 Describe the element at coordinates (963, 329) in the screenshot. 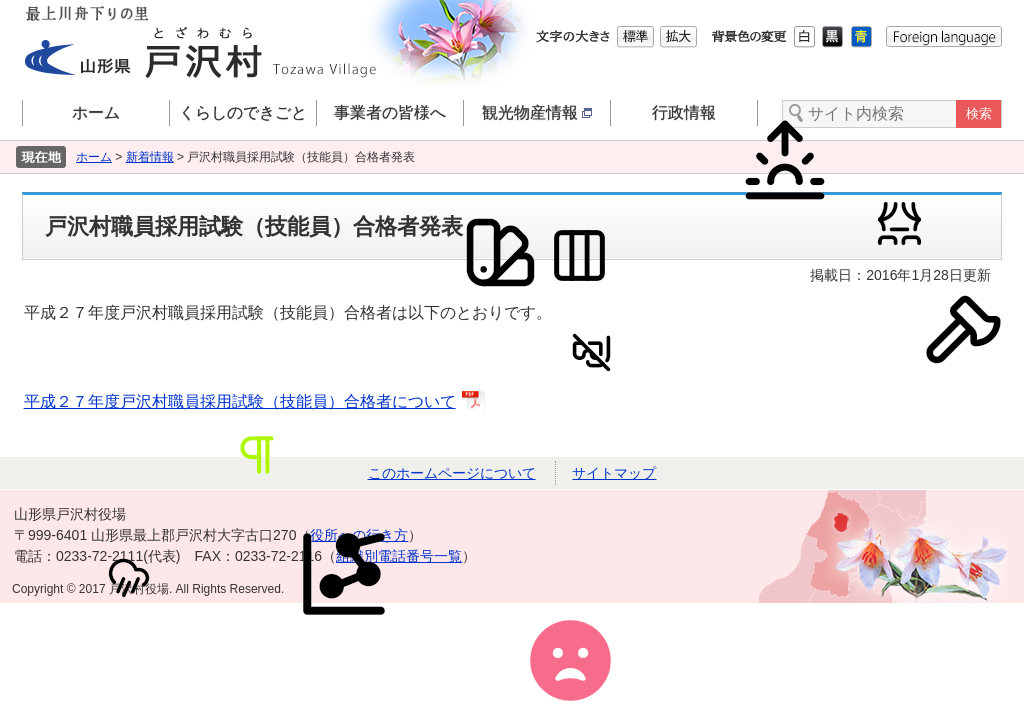

I see `access crafting or building tools` at that location.